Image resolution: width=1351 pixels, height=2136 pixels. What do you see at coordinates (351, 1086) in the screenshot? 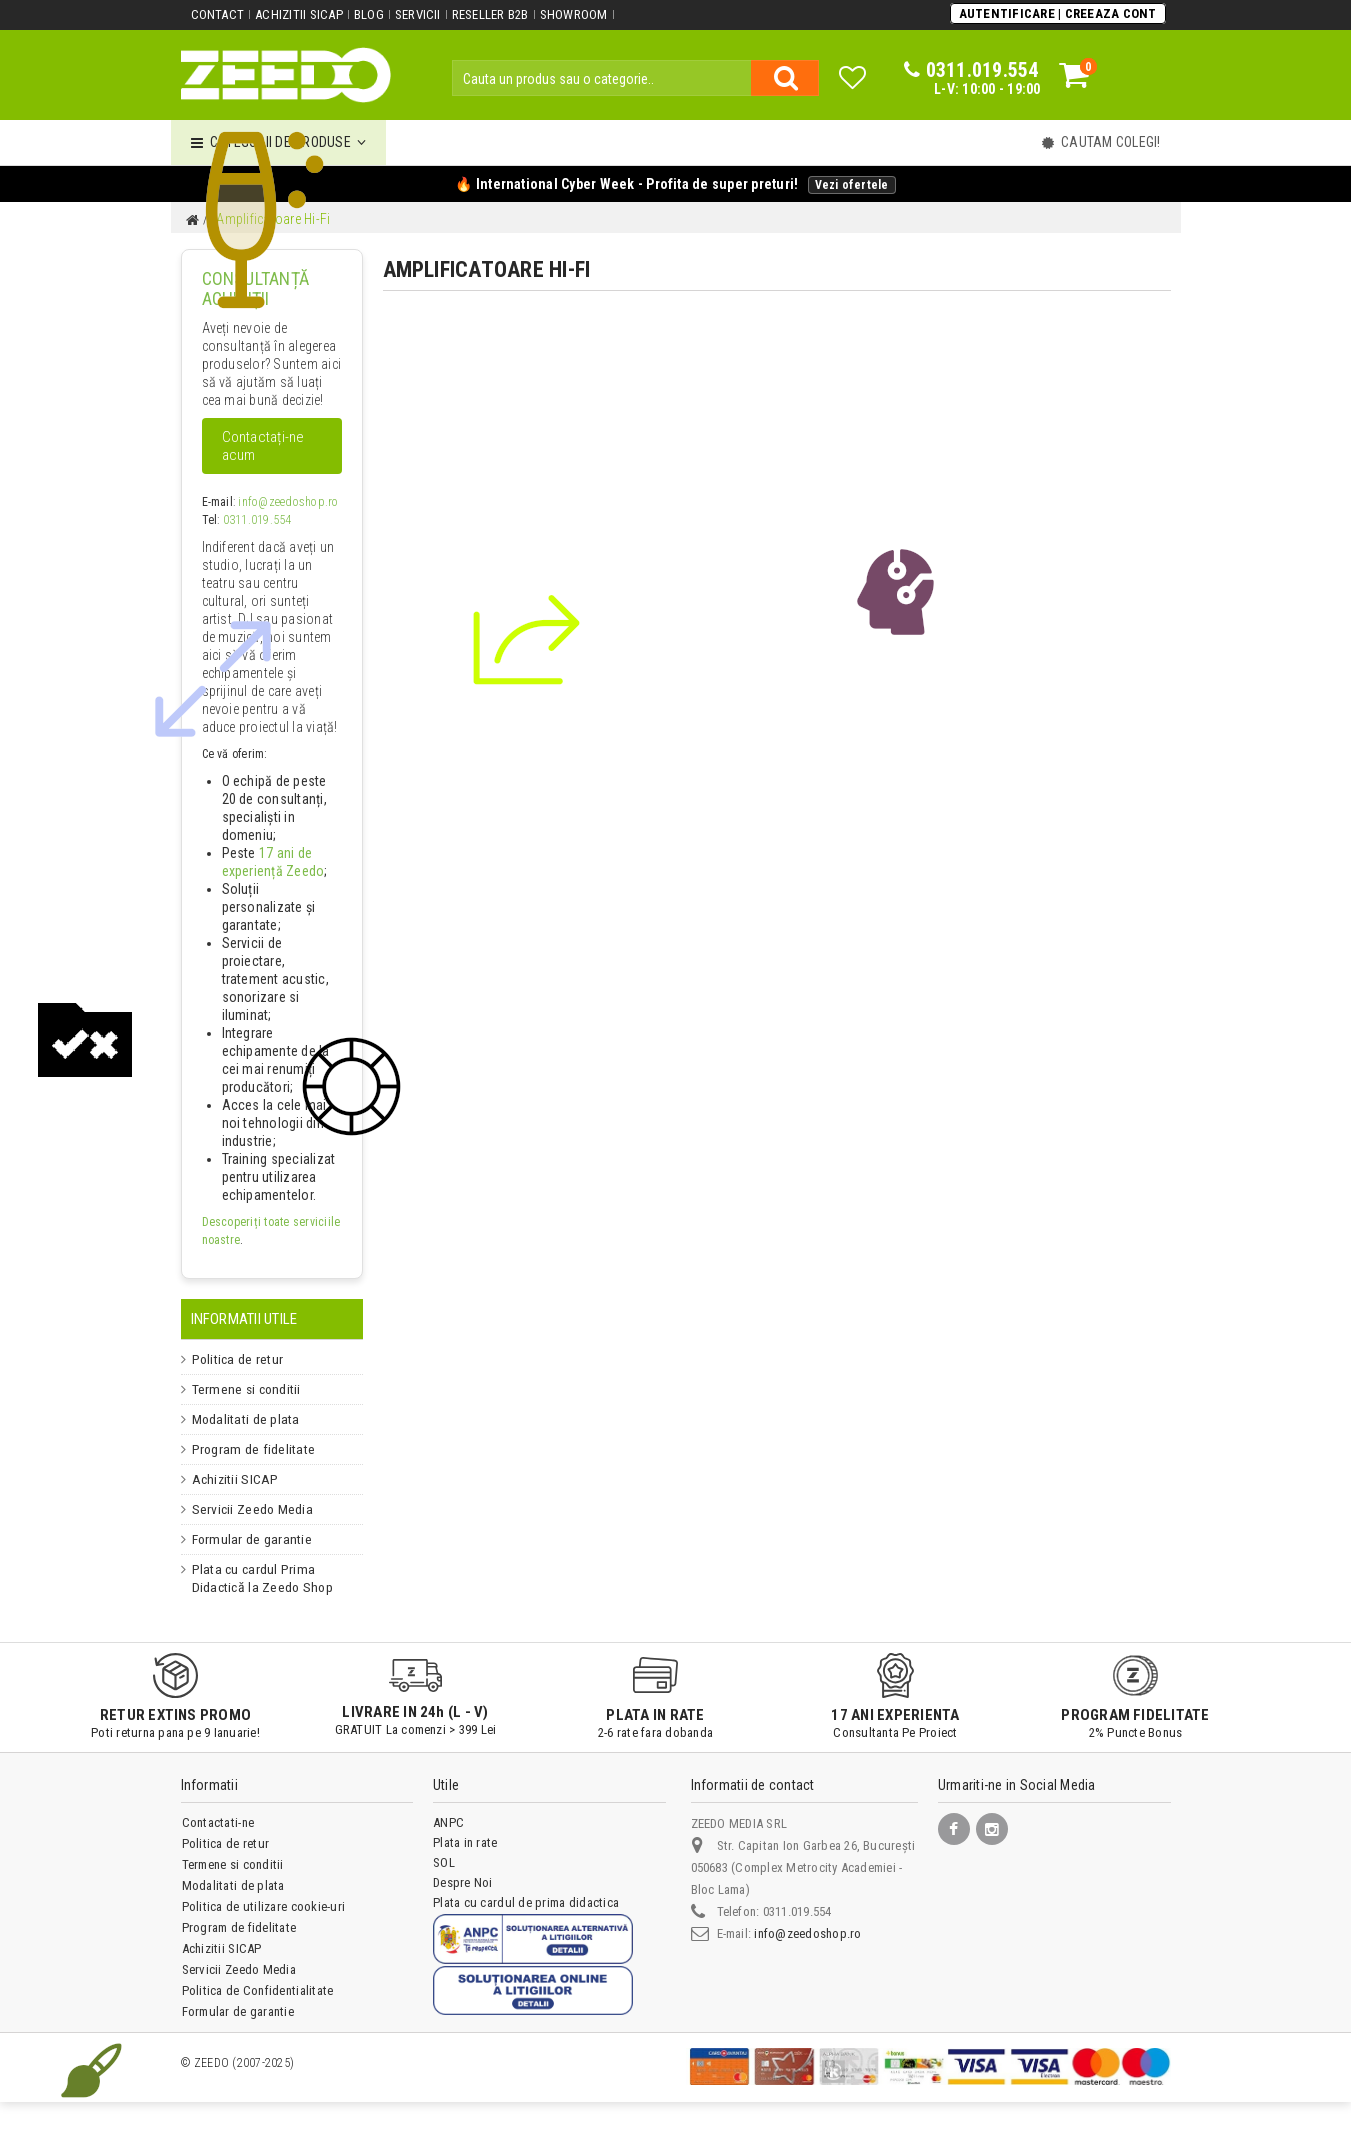
I see `access casino or gambling games` at bounding box center [351, 1086].